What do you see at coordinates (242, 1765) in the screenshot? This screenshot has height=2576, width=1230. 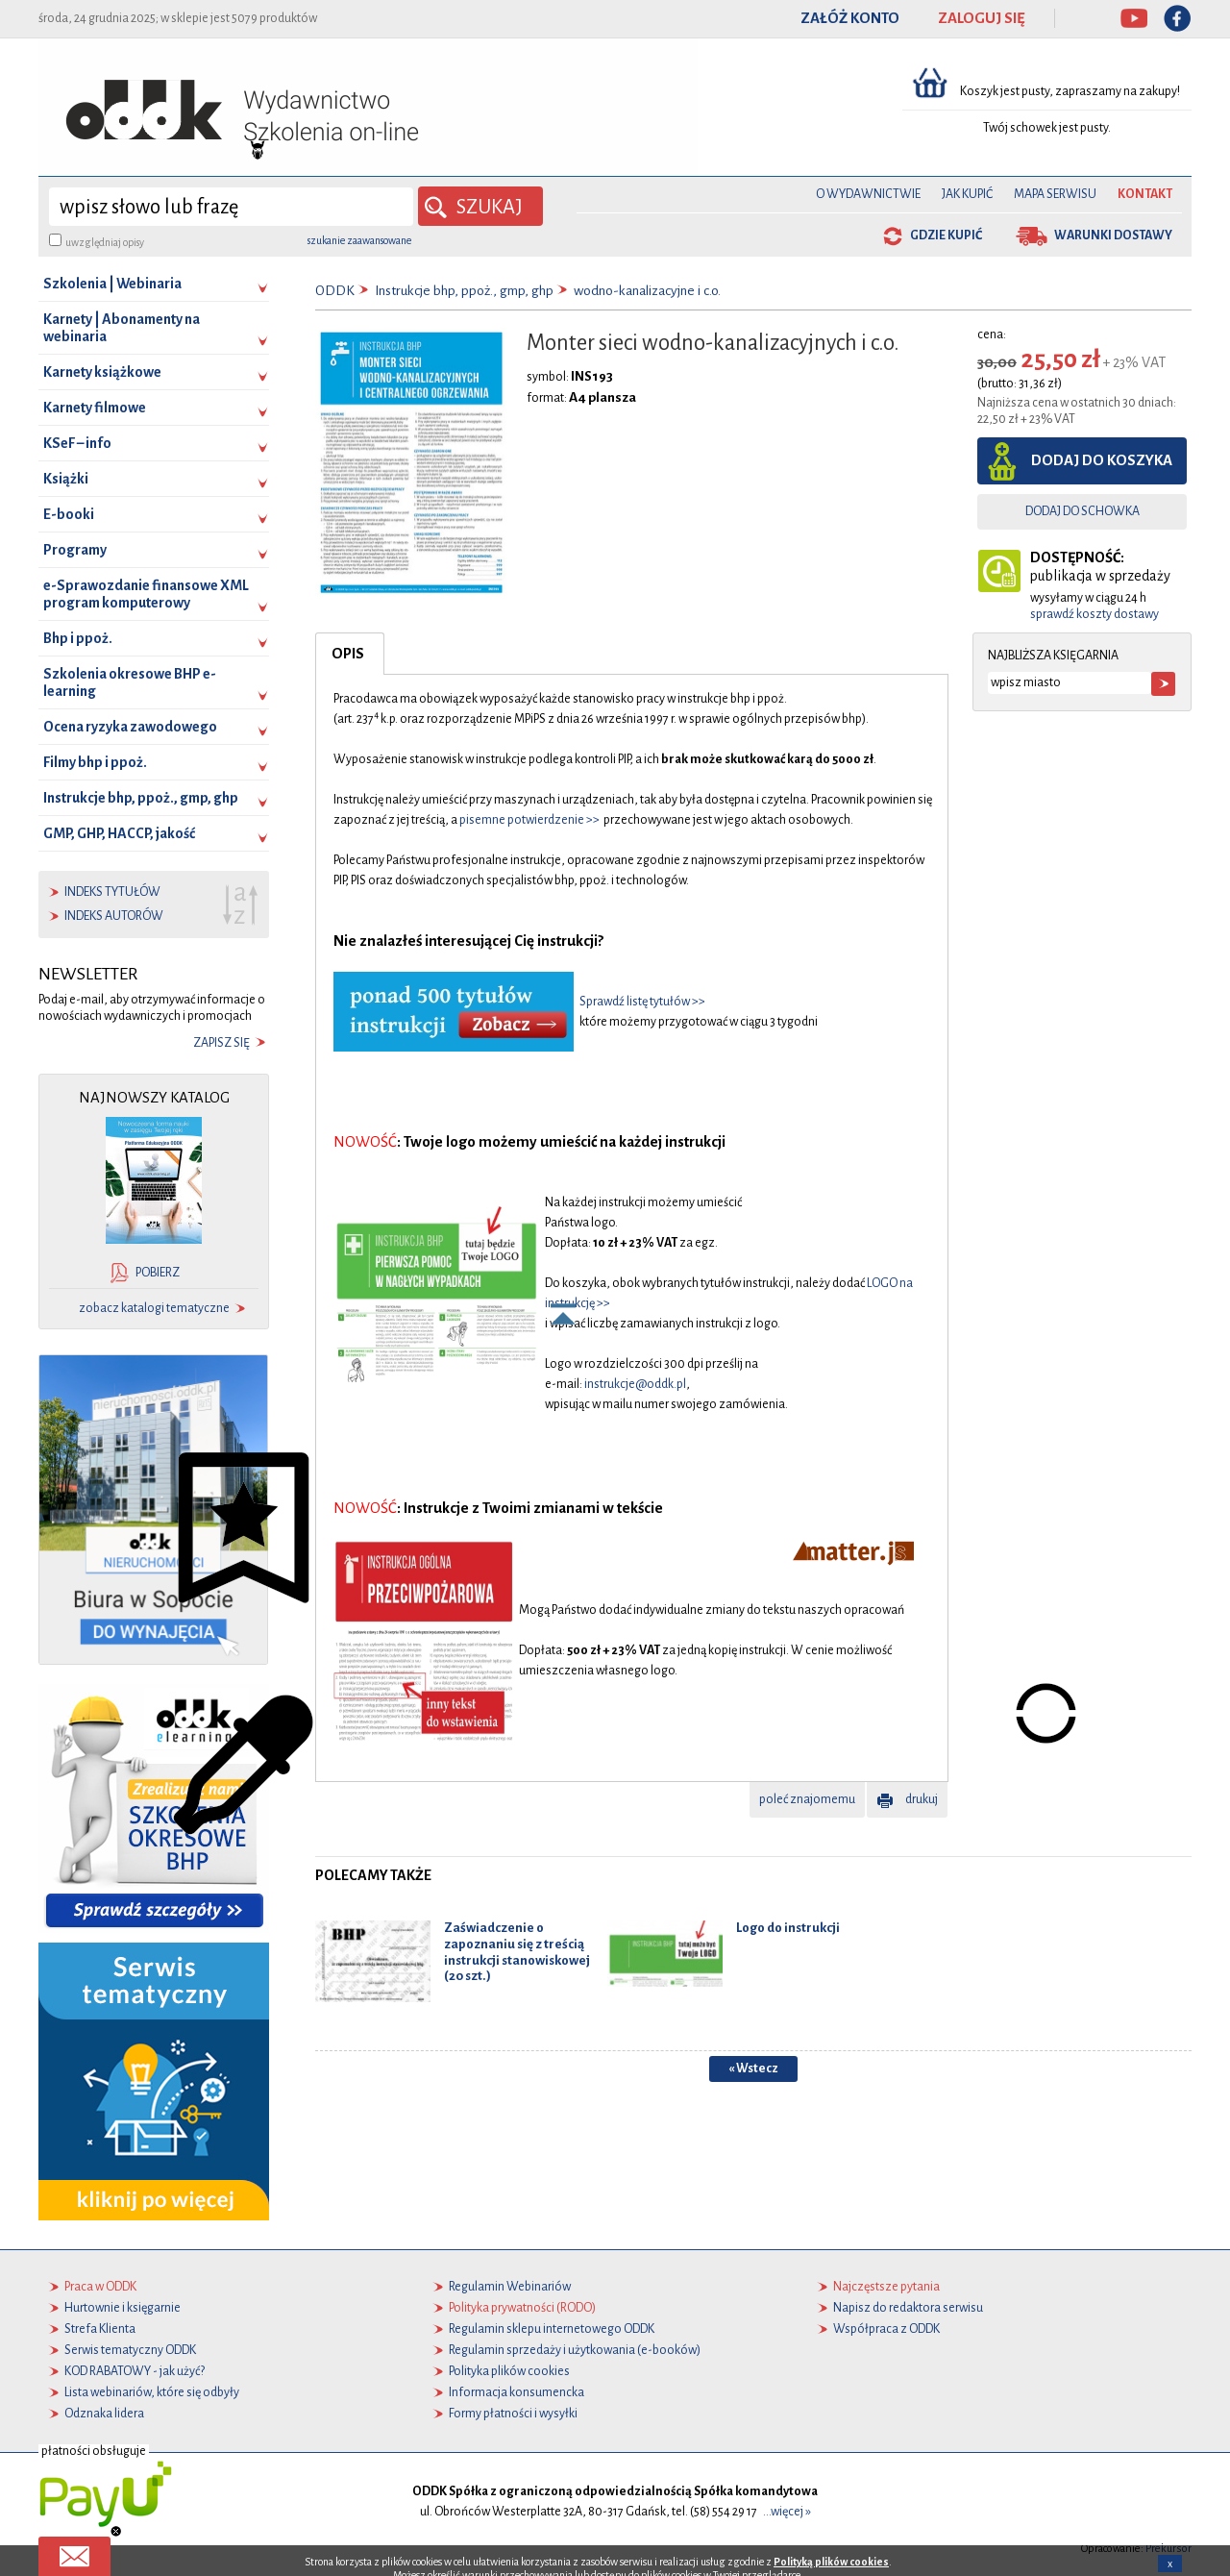 I see `pick a color from the screen` at bounding box center [242, 1765].